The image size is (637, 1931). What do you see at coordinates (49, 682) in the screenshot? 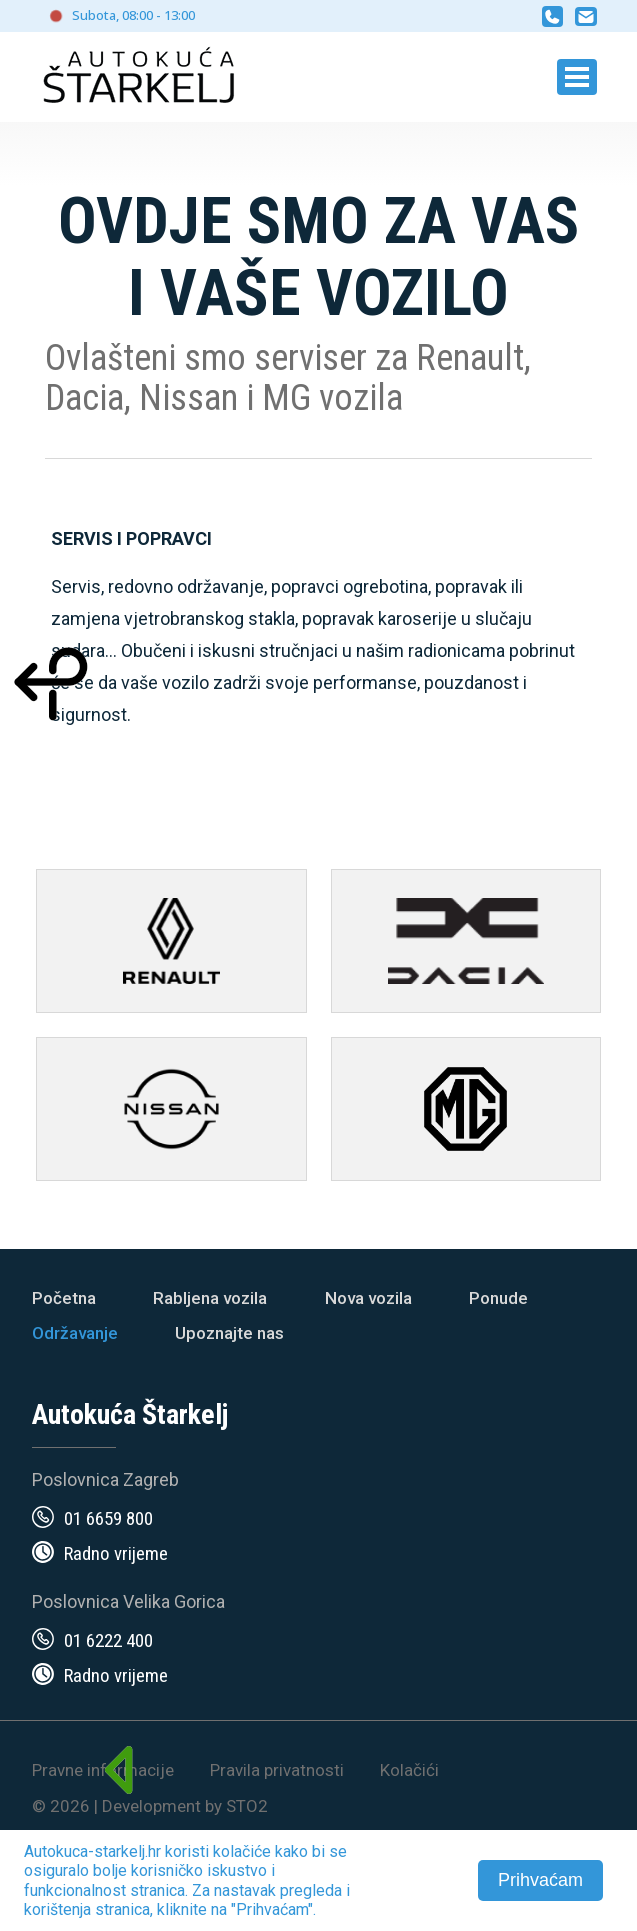
I see `undo recent action` at bounding box center [49, 682].